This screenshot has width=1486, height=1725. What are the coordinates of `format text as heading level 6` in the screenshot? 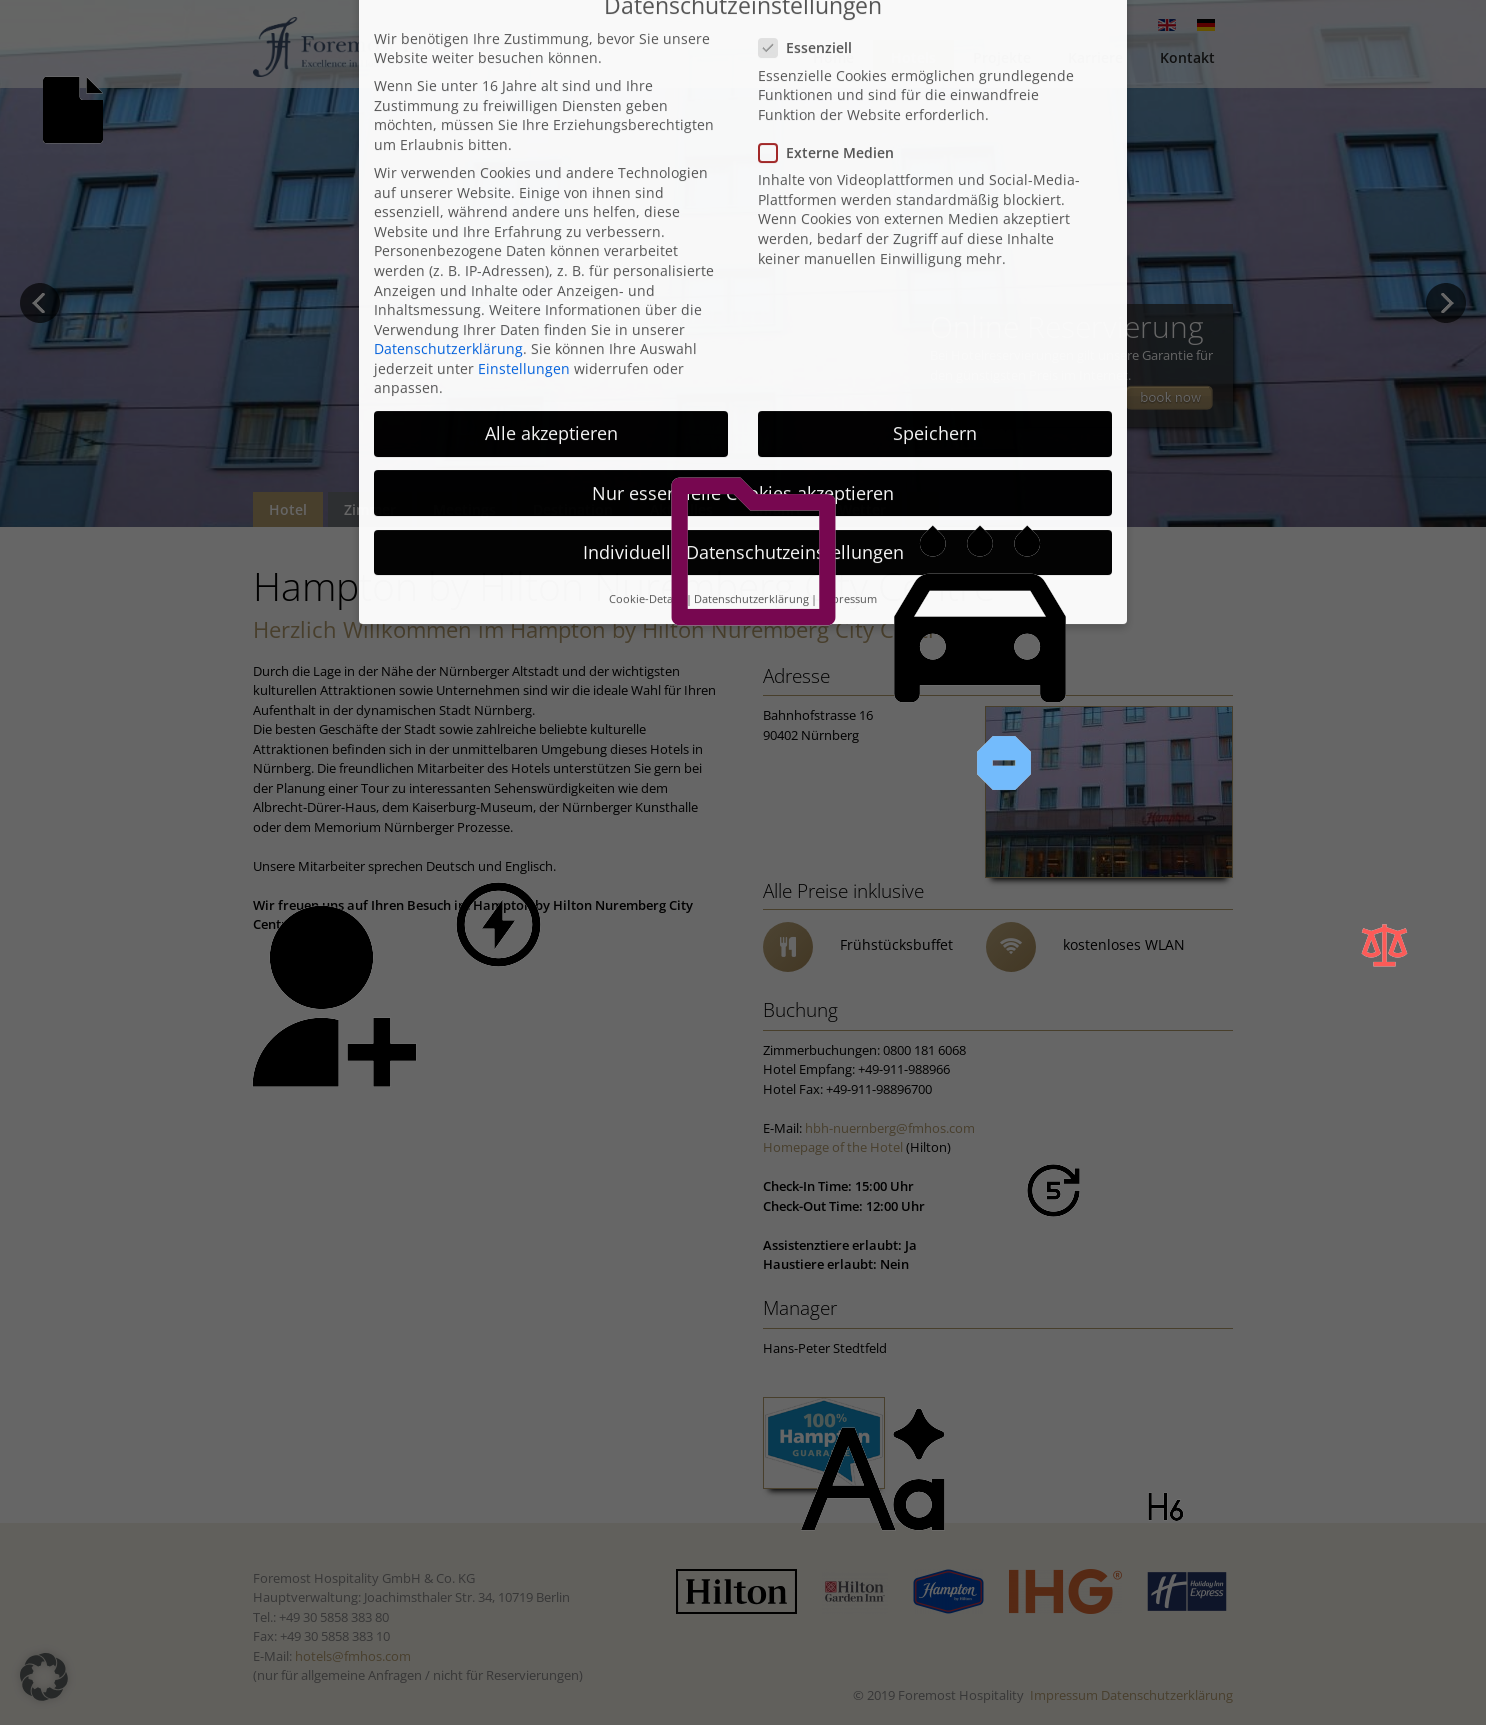 It's located at (1165, 1506).